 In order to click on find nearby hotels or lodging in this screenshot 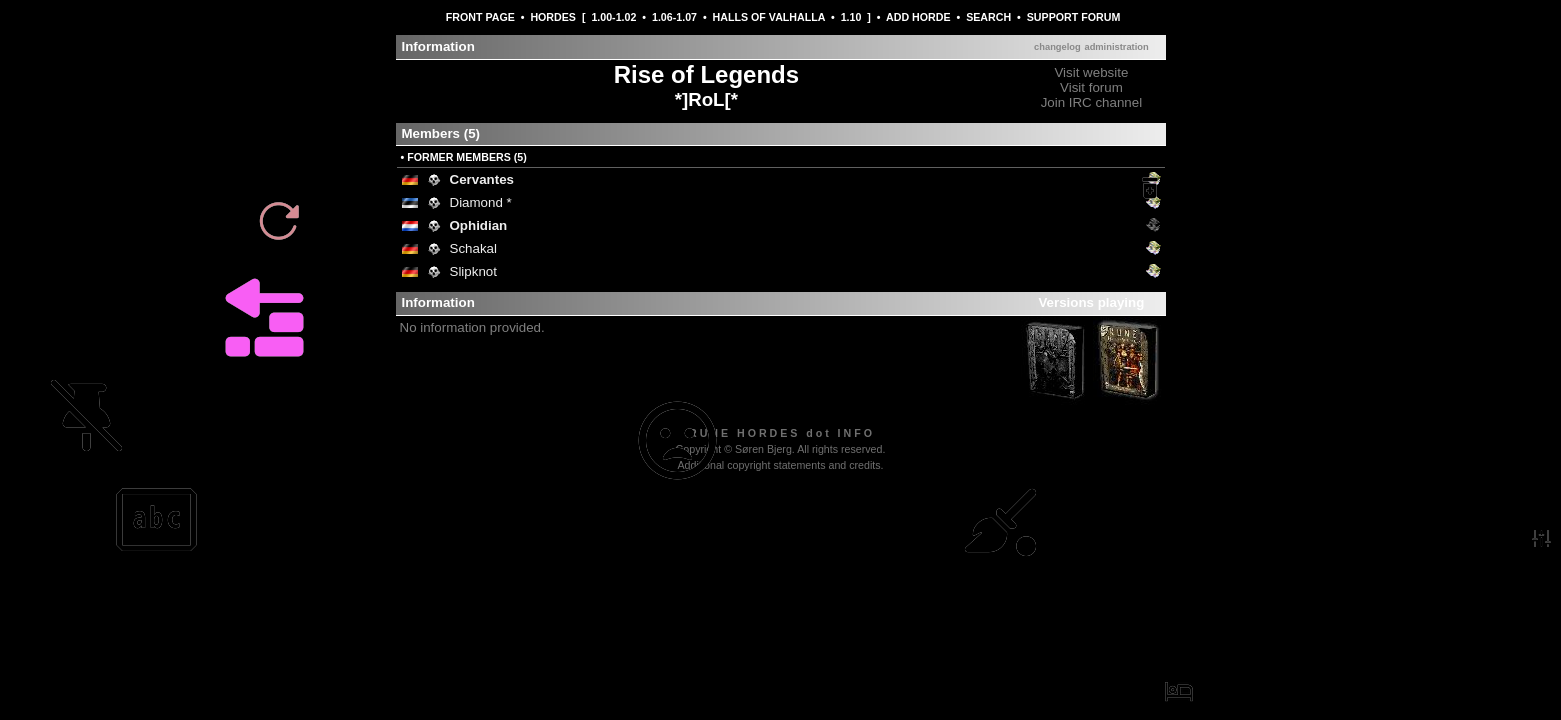, I will do `click(1179, 691)`.